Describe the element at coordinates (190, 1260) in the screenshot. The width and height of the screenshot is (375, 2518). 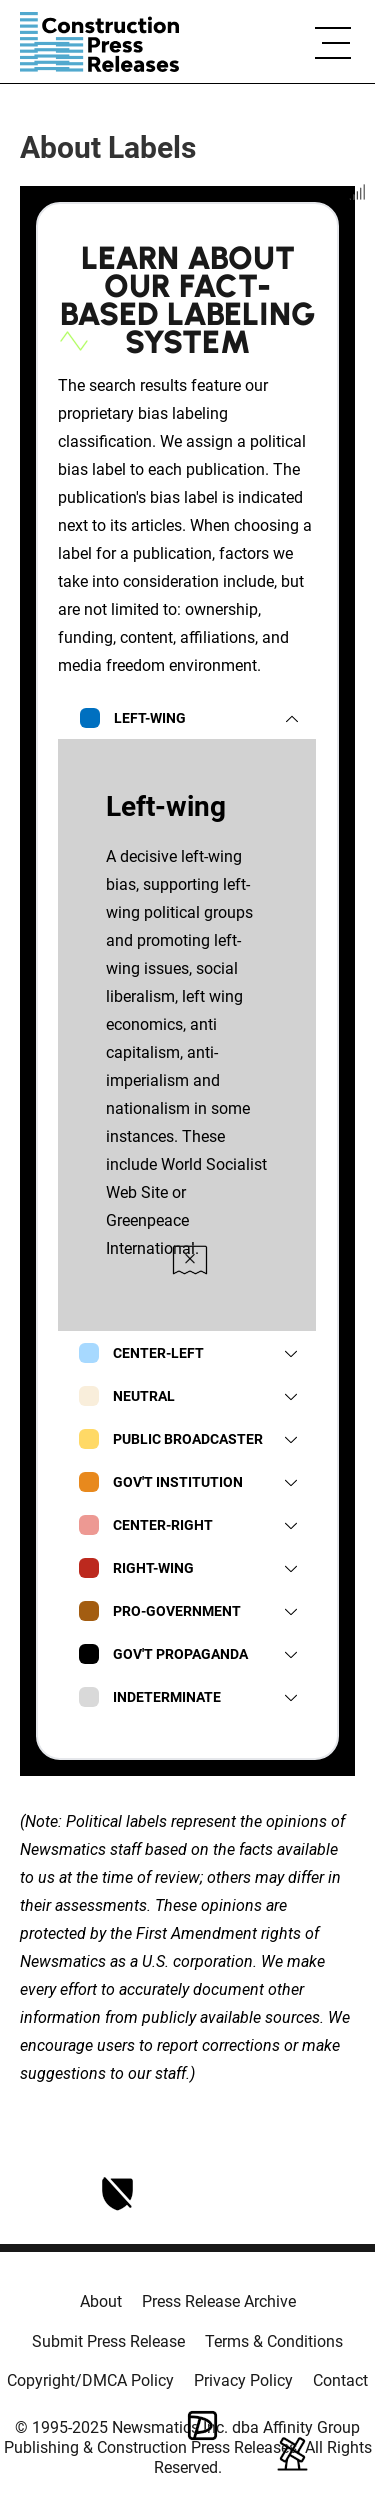
I see `cancel or void a receipt` at that location.